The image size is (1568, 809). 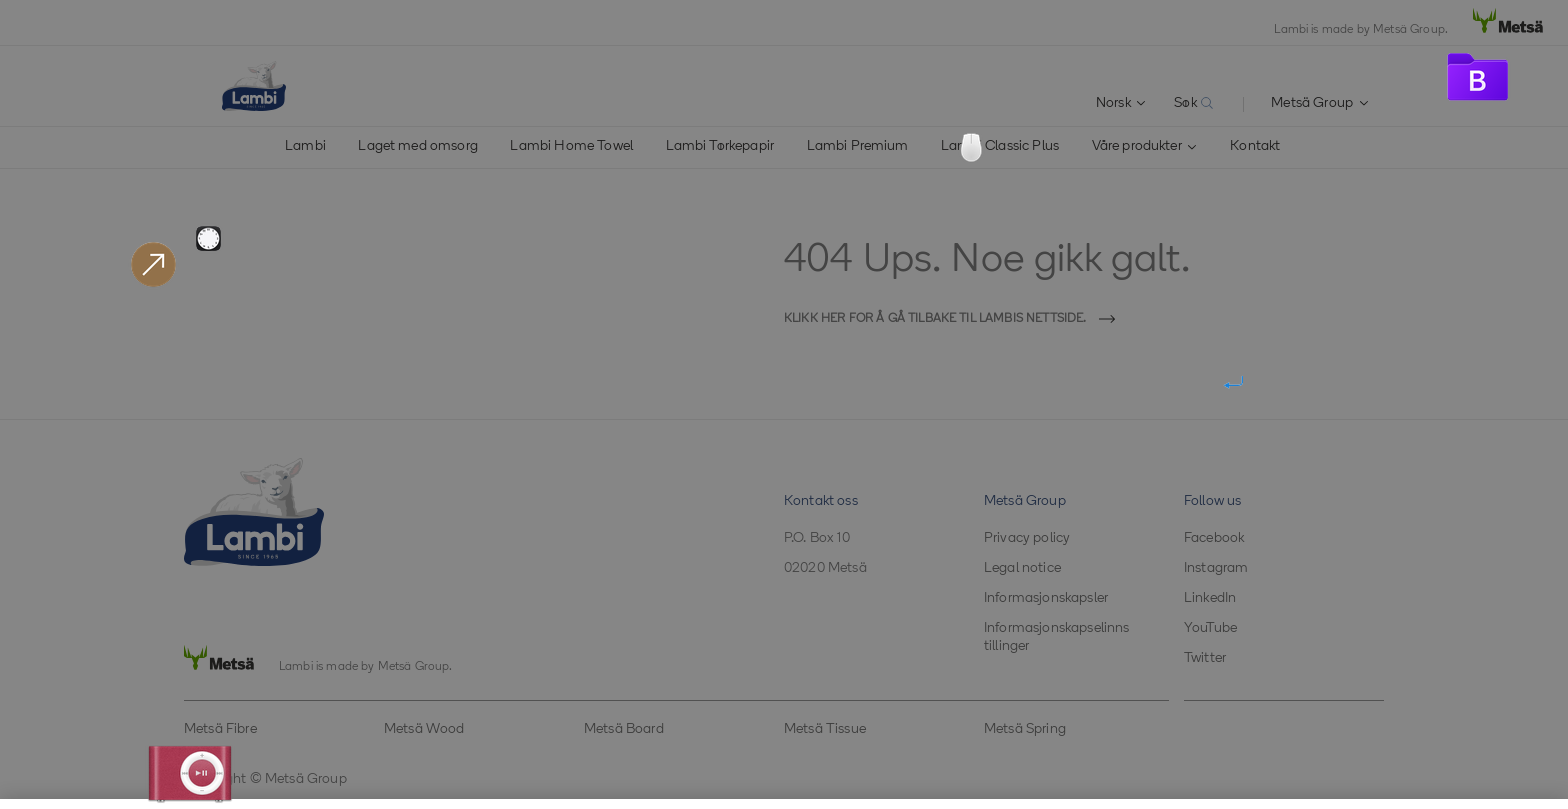 I want to click on indicates a symbolic link or shortcut to another file, so click(x=153, y=264).